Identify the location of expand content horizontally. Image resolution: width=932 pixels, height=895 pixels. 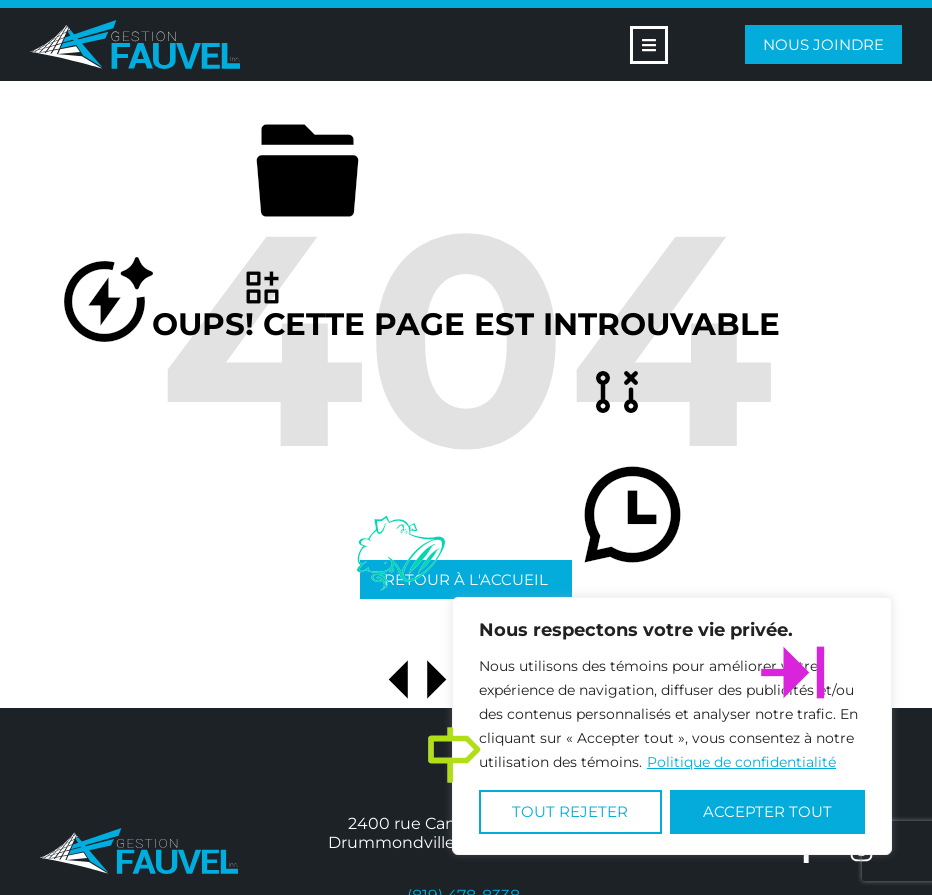
(417, 679).